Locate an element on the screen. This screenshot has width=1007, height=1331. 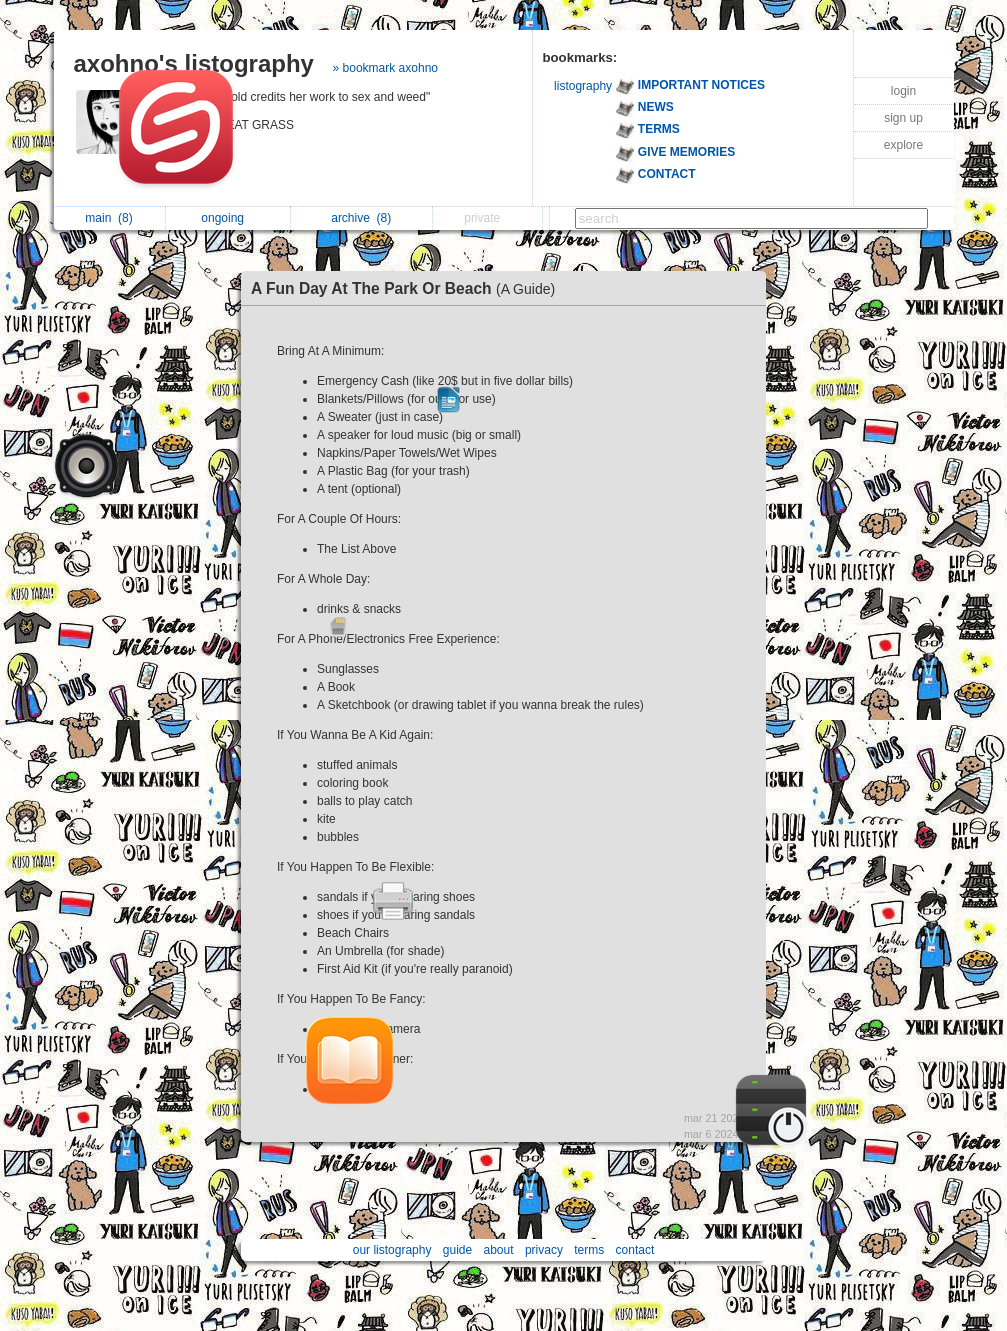
adjust speaker or audio output volume is located at coordinates (86, 465).